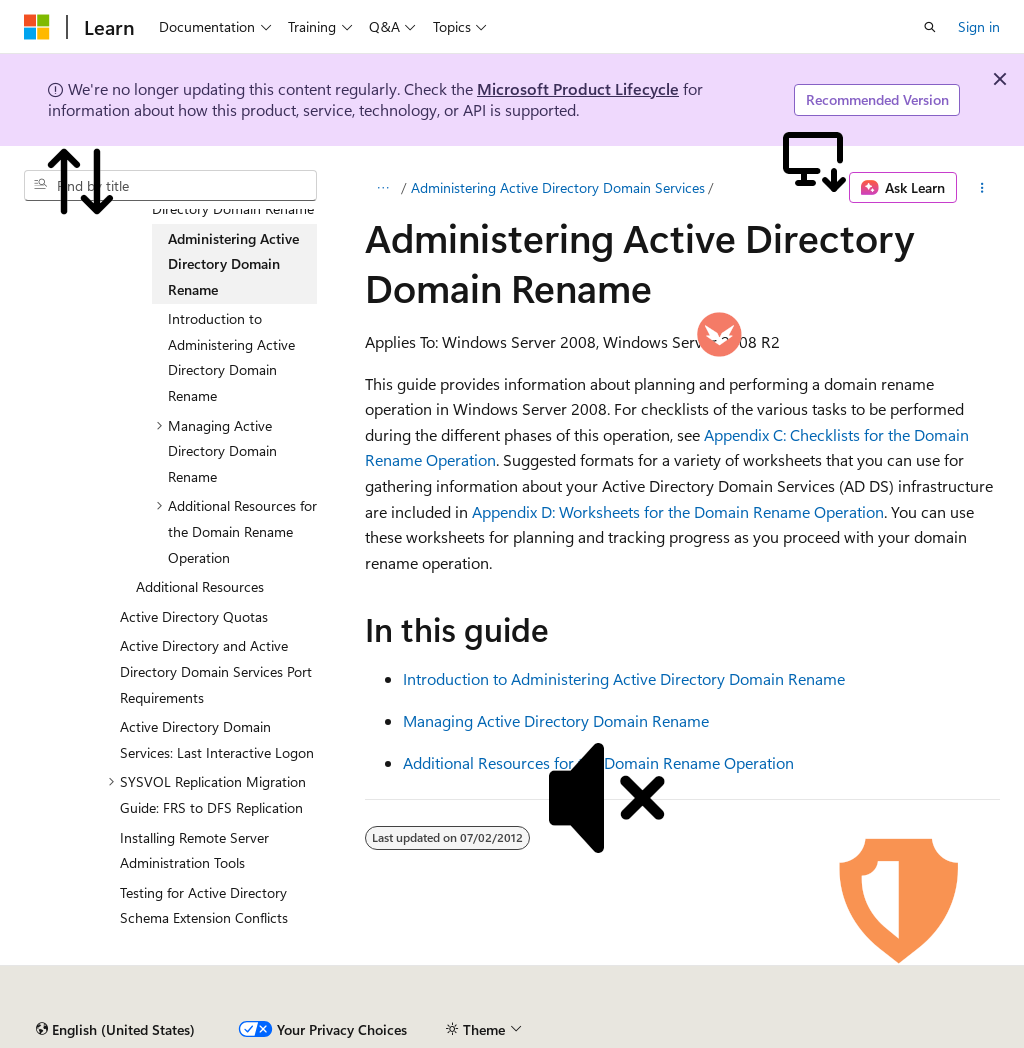 This screenshot has width=1024, height=1048. What do you see at coordinates (604, 798) in the screenshot?
I see `mute audio or sound output` at bounding box center [604, 798].